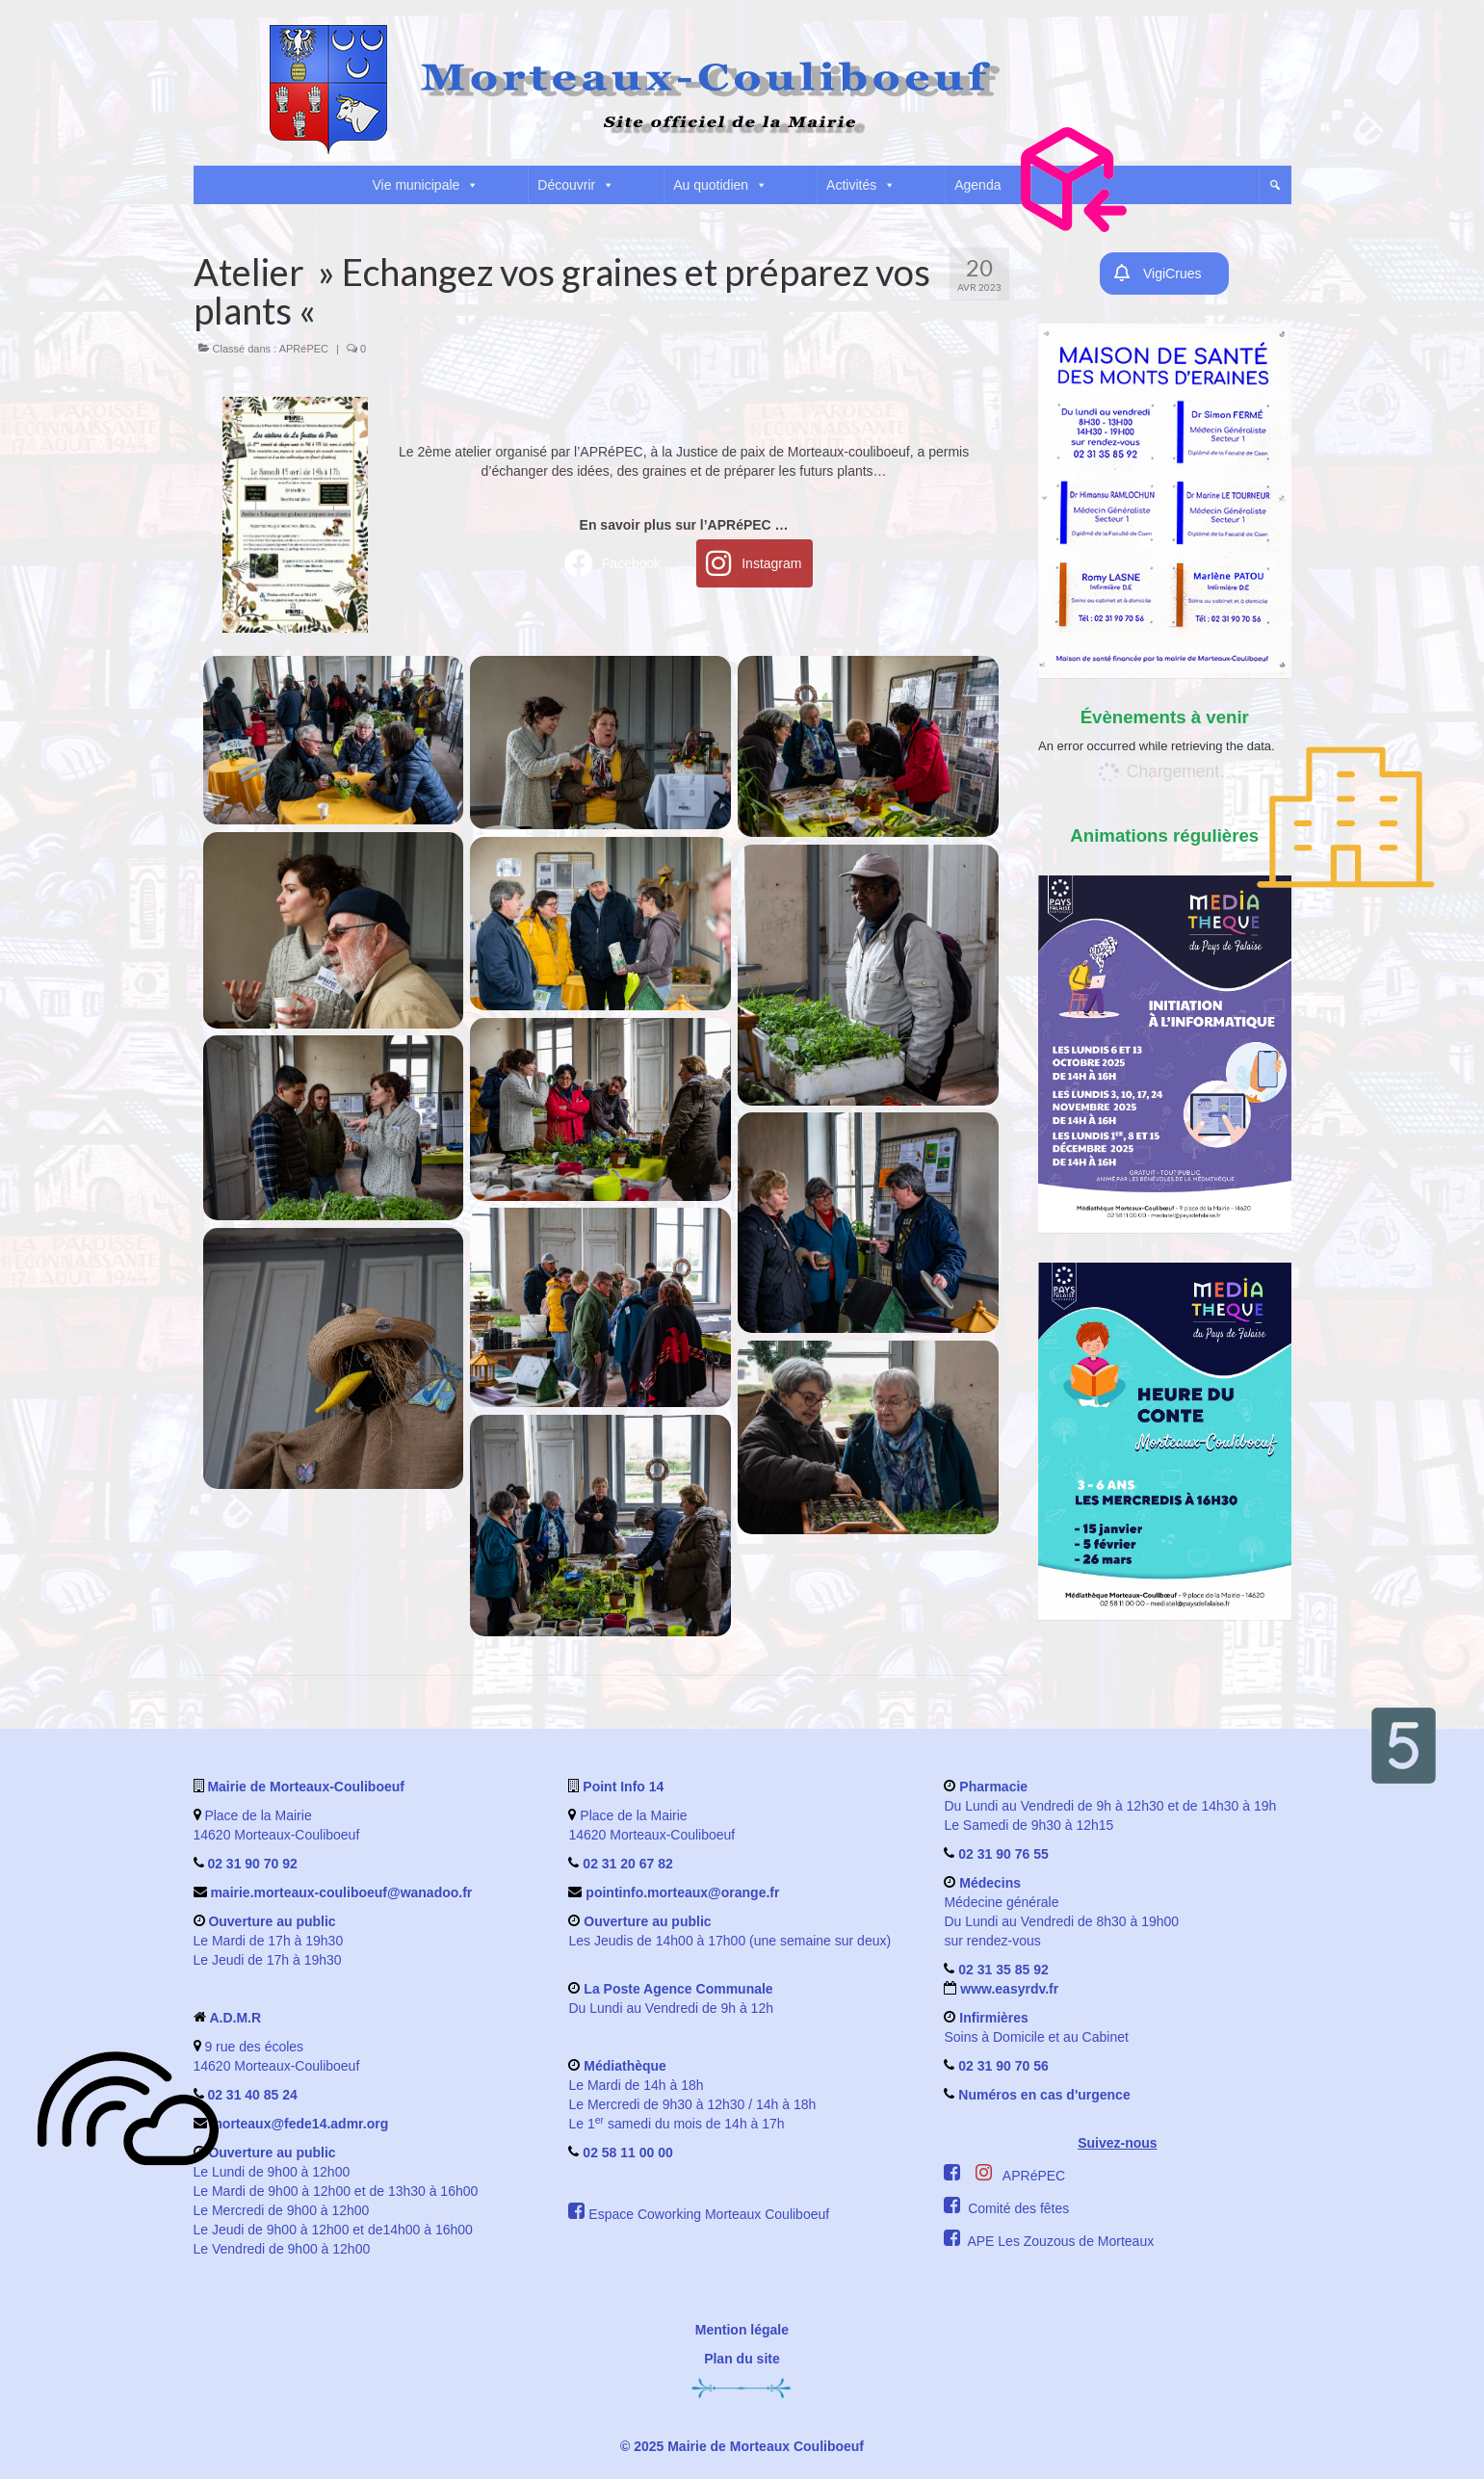  Describe the element at coordinates (1345, 817) in the screenshot. I see `view apartment or building listings` at that location.